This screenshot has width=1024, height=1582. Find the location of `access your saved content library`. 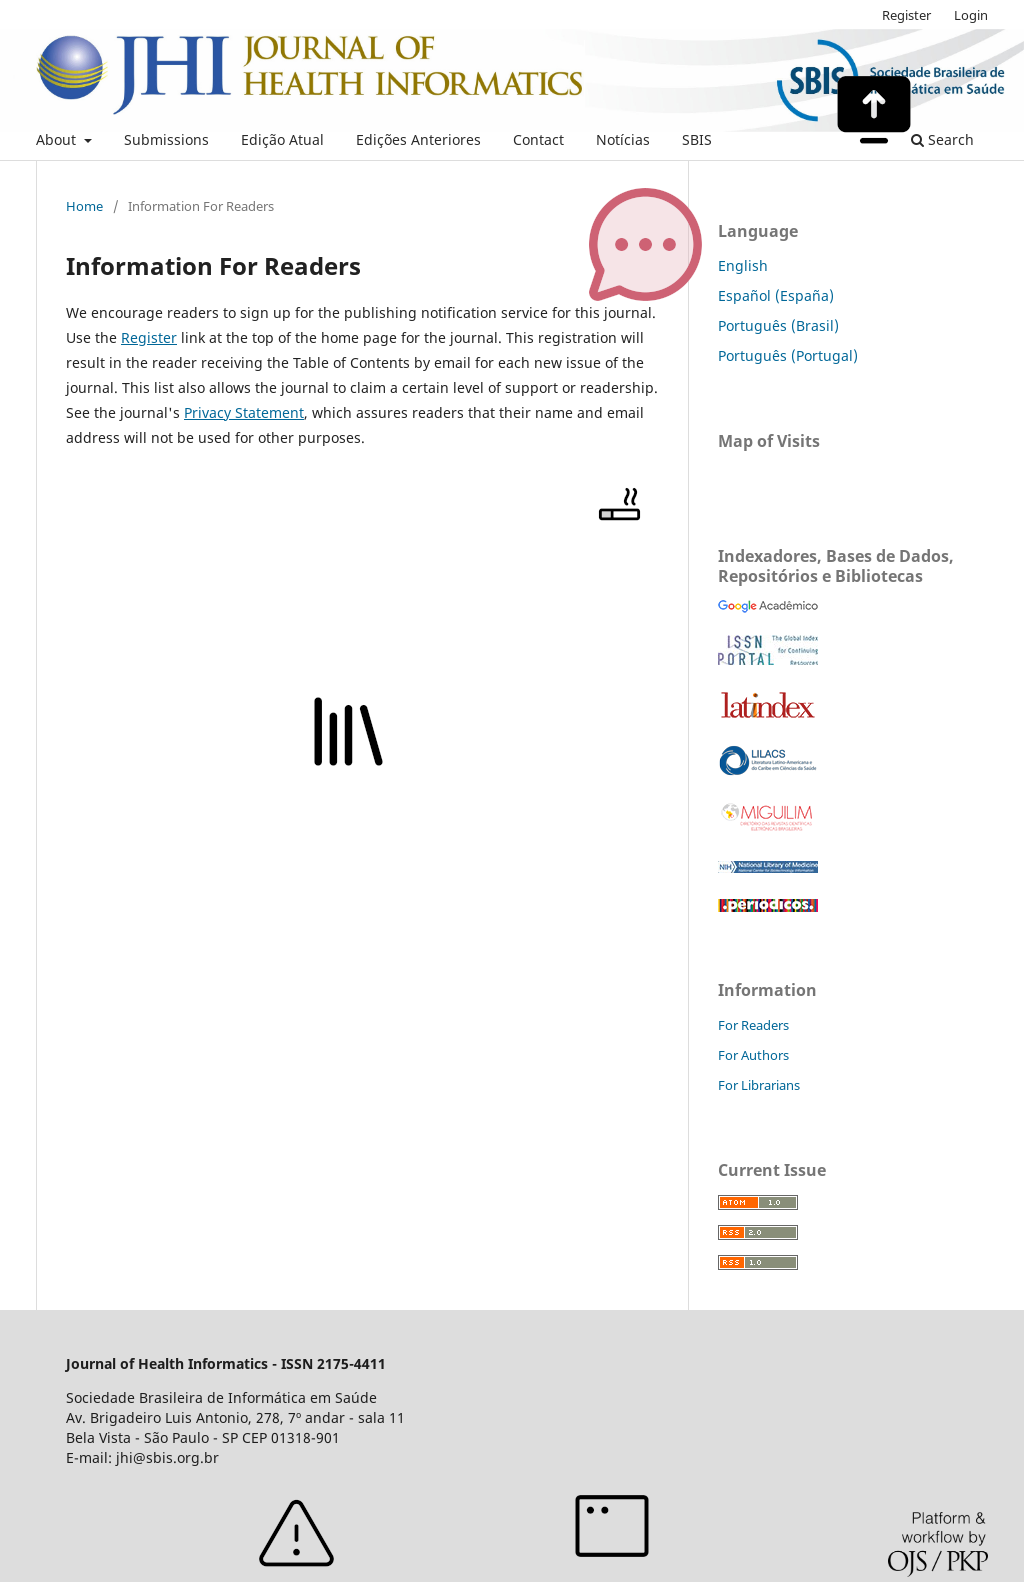

access your saved content library is located at coordinates (348, 731).